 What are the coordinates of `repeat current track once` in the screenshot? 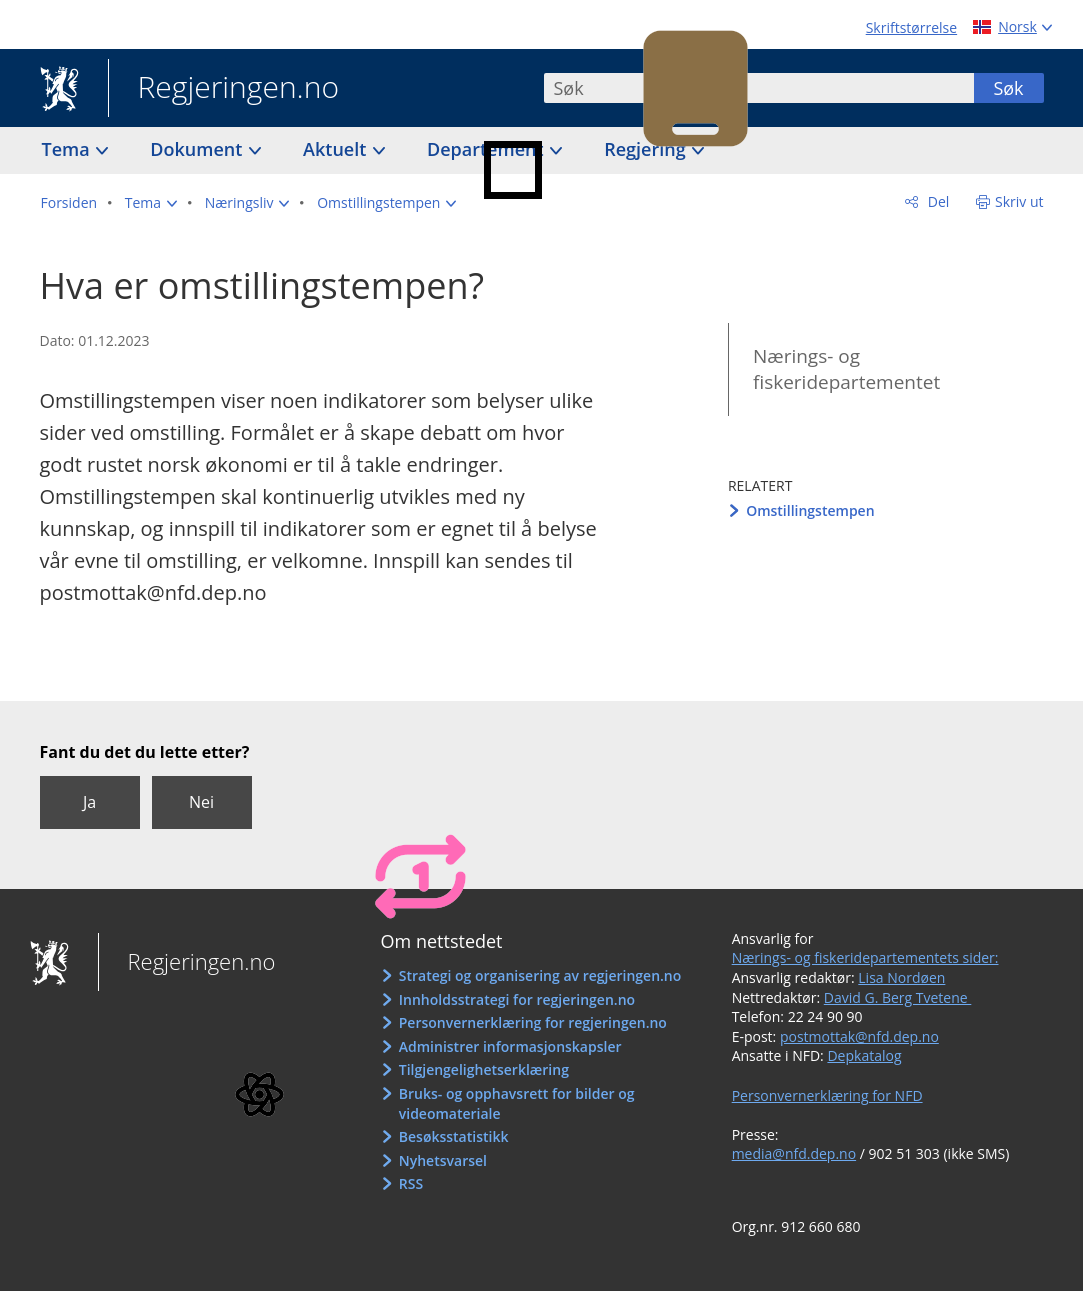 It's located at (420, 876).